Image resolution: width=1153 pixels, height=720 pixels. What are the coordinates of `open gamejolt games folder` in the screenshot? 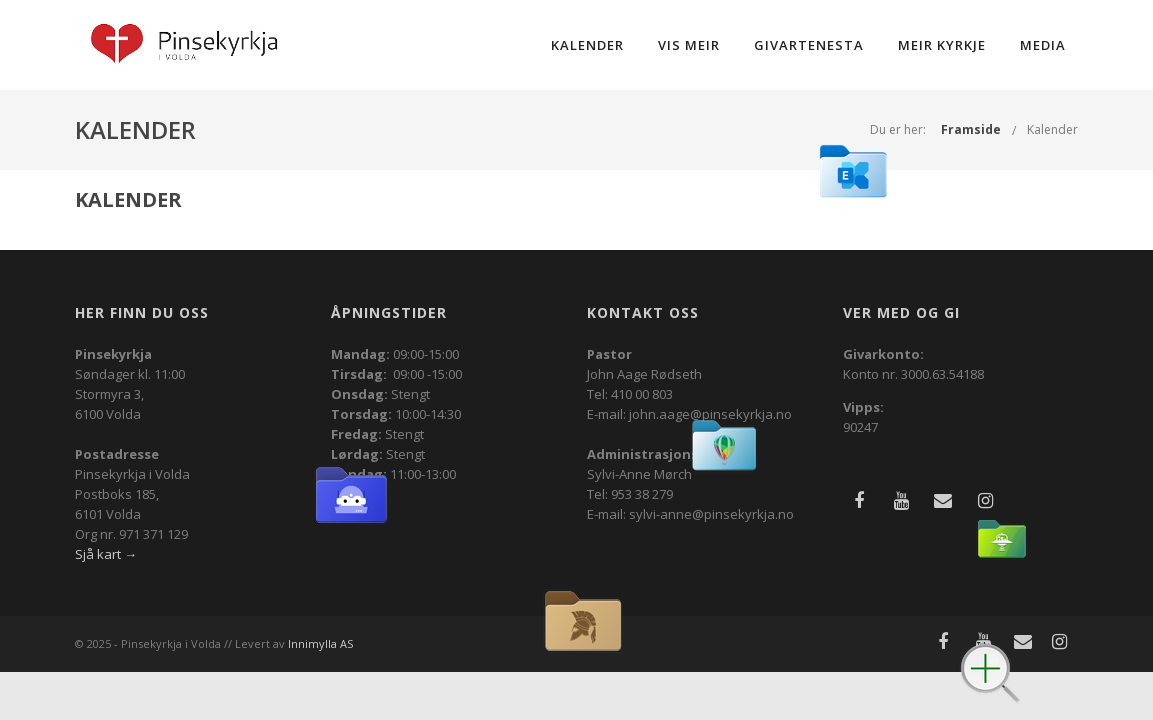 It's located at (1002, 540).